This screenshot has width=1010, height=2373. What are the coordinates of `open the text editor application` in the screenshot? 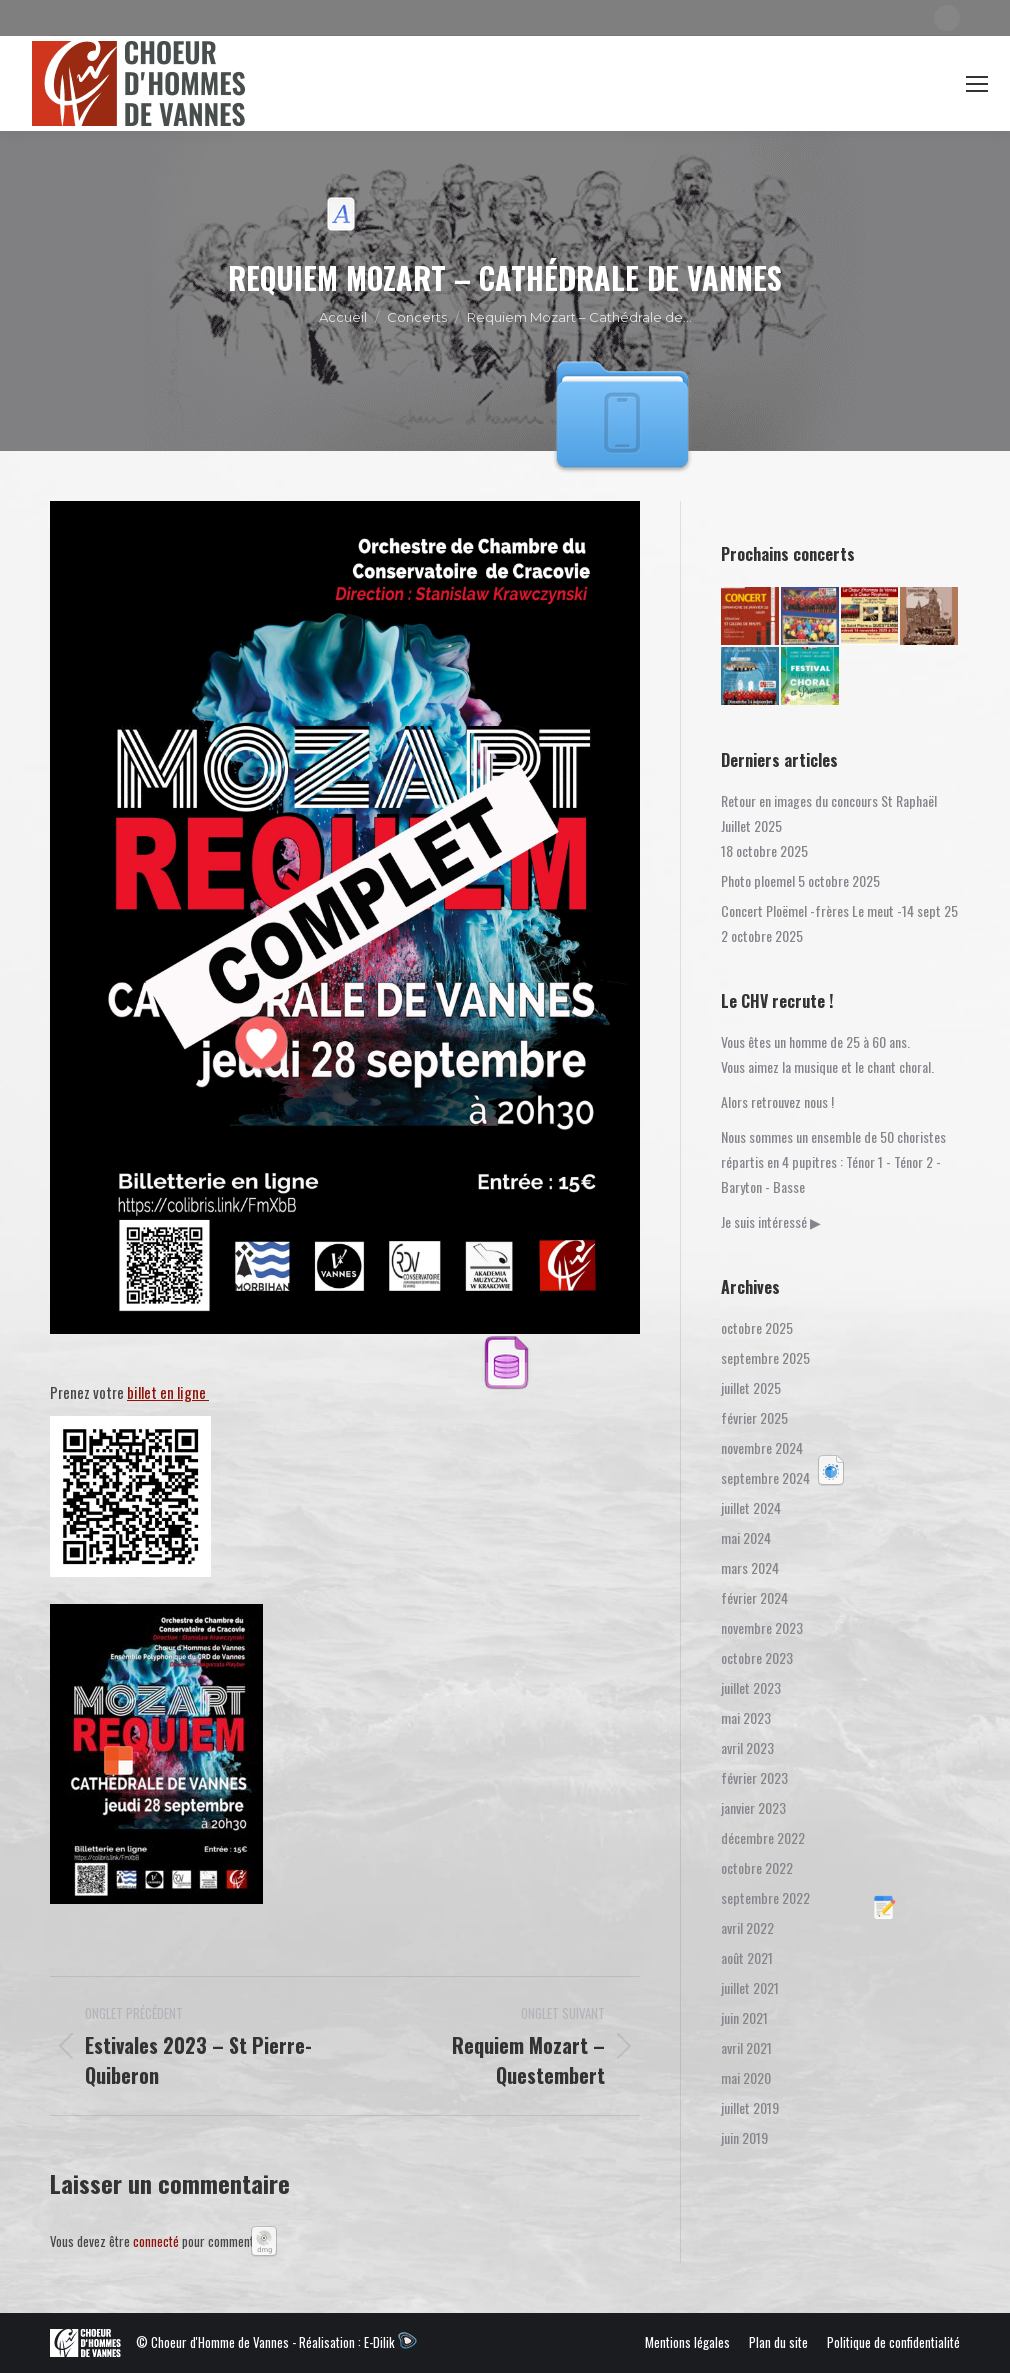 It's located at (883, 1907).